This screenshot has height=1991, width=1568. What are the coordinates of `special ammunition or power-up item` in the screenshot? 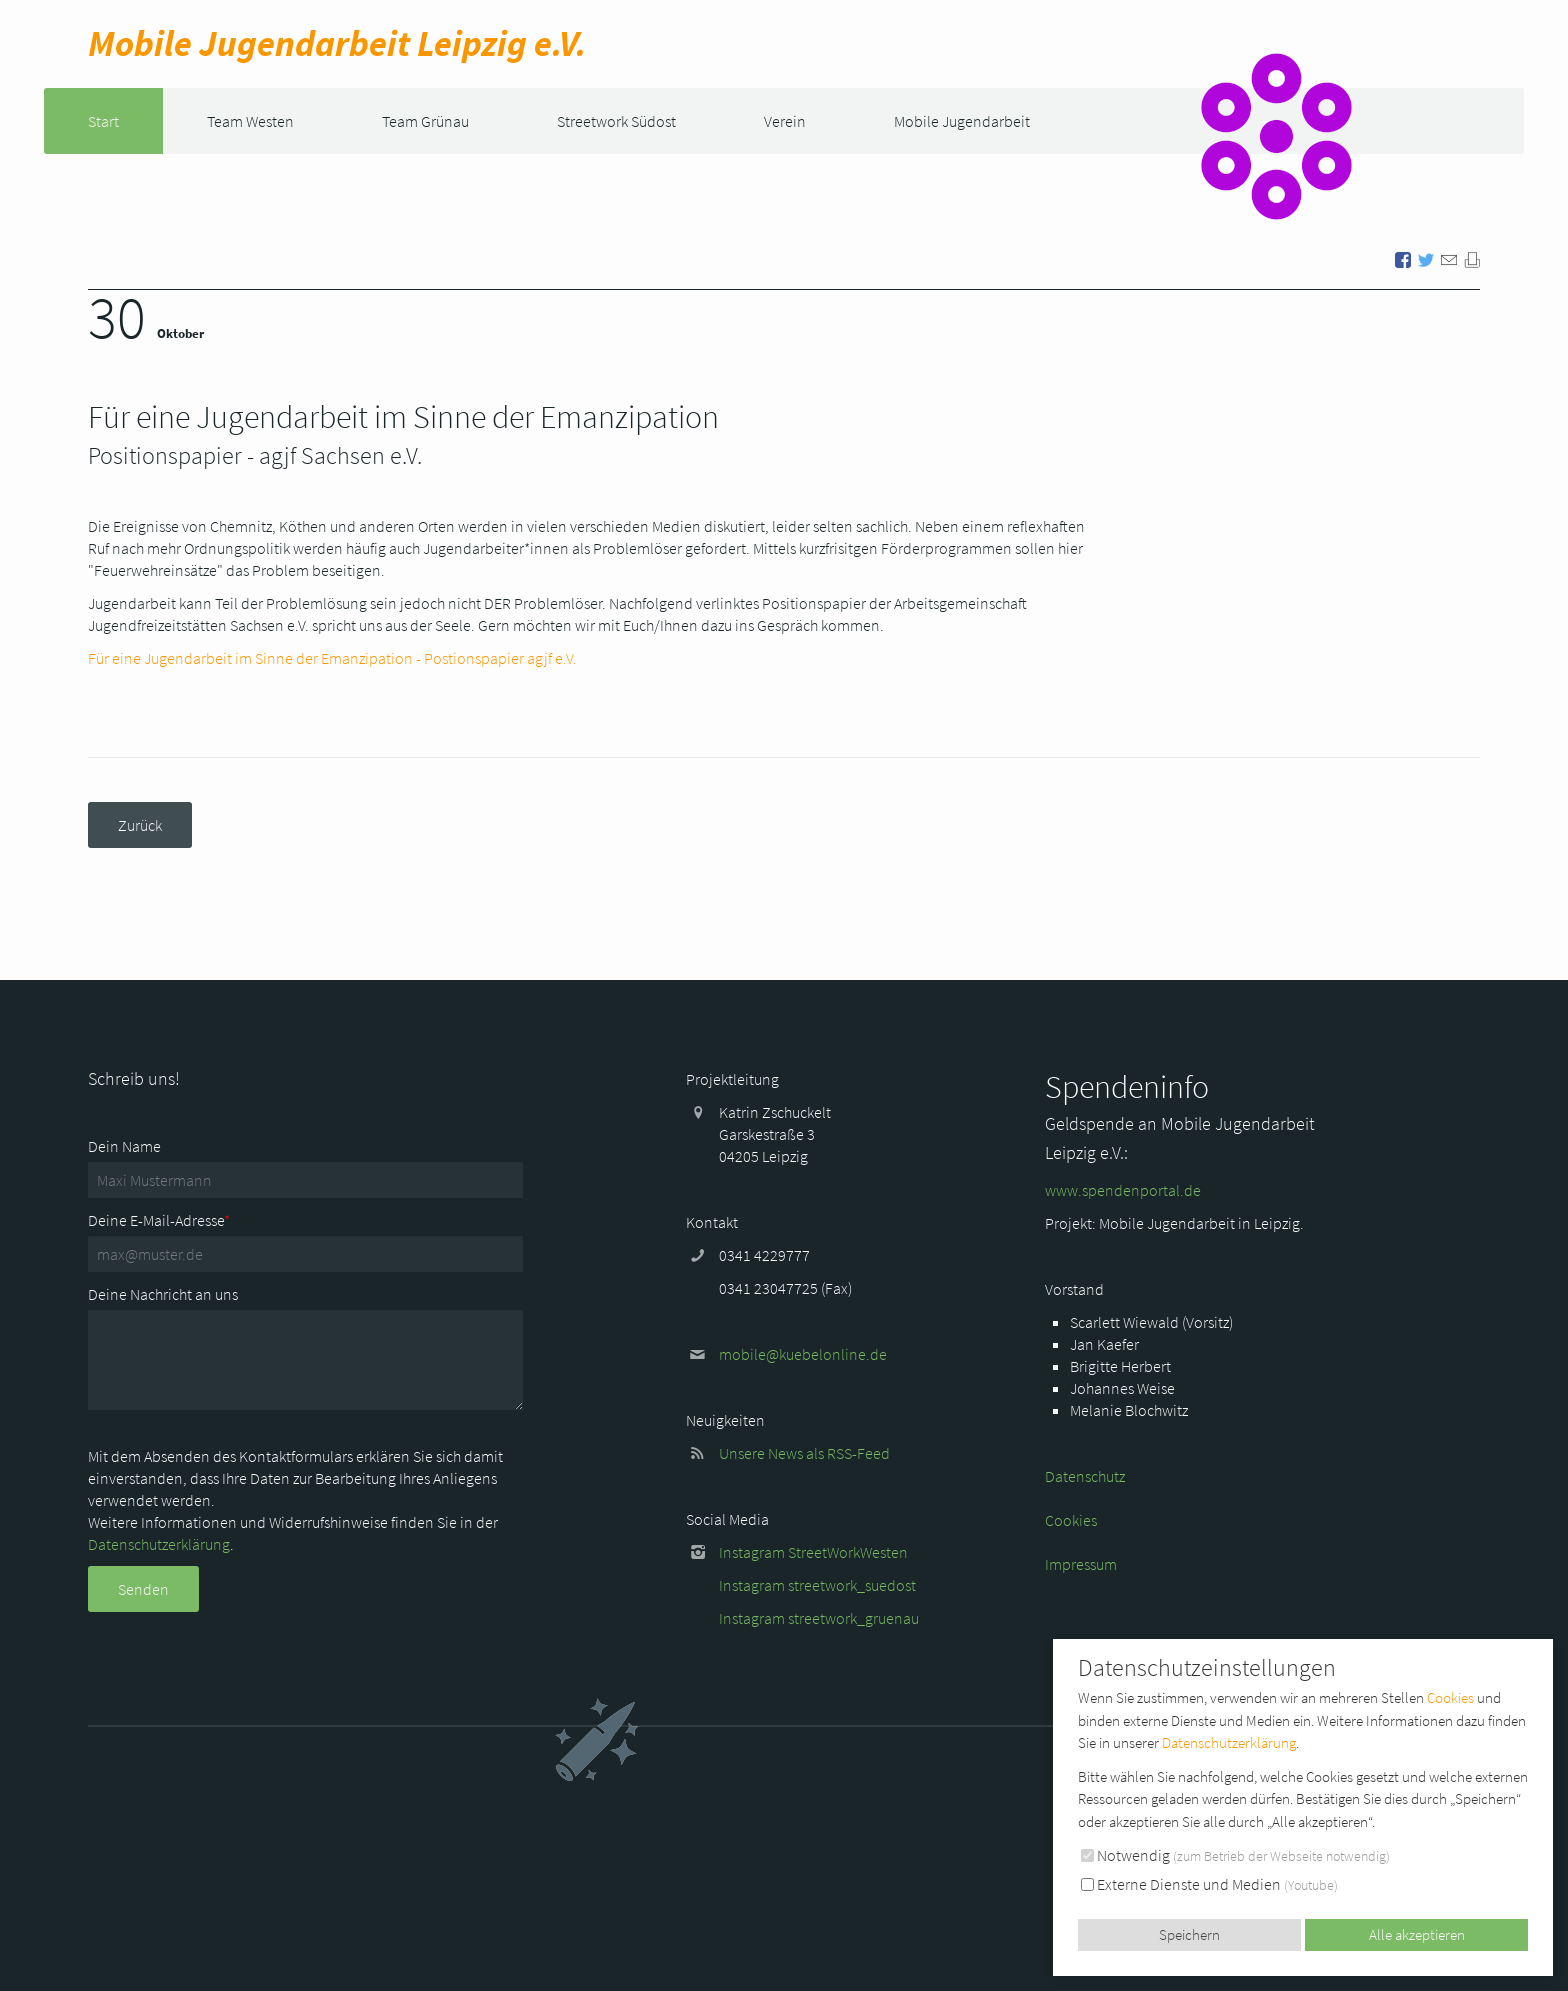 It's located at (595, 1741).